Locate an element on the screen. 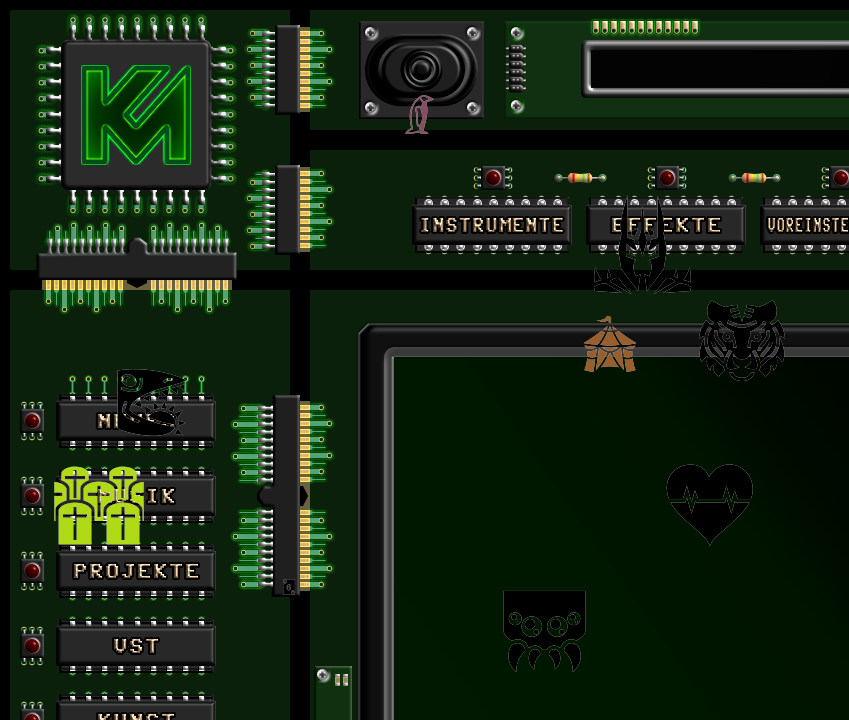 This screenshot has width=849, height=720. select tiger character or avatar is located at coordinates (742, 342).